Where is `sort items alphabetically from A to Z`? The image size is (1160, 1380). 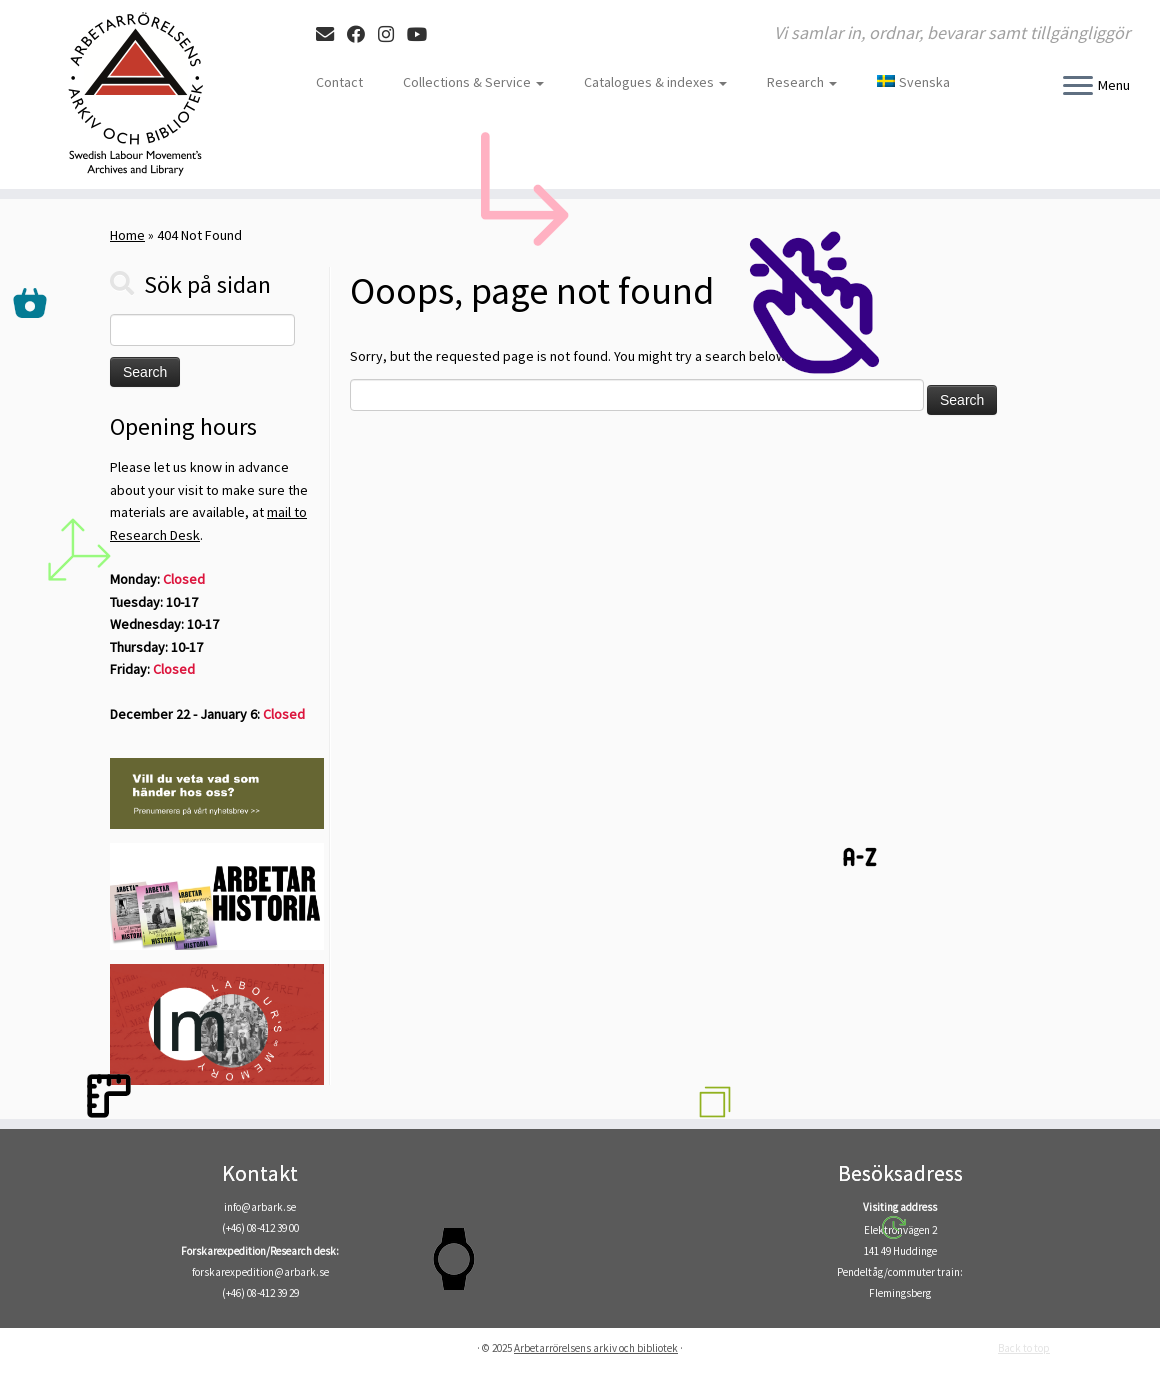 sort items alphabetically from A to Z is located at coordinates (860, 857).